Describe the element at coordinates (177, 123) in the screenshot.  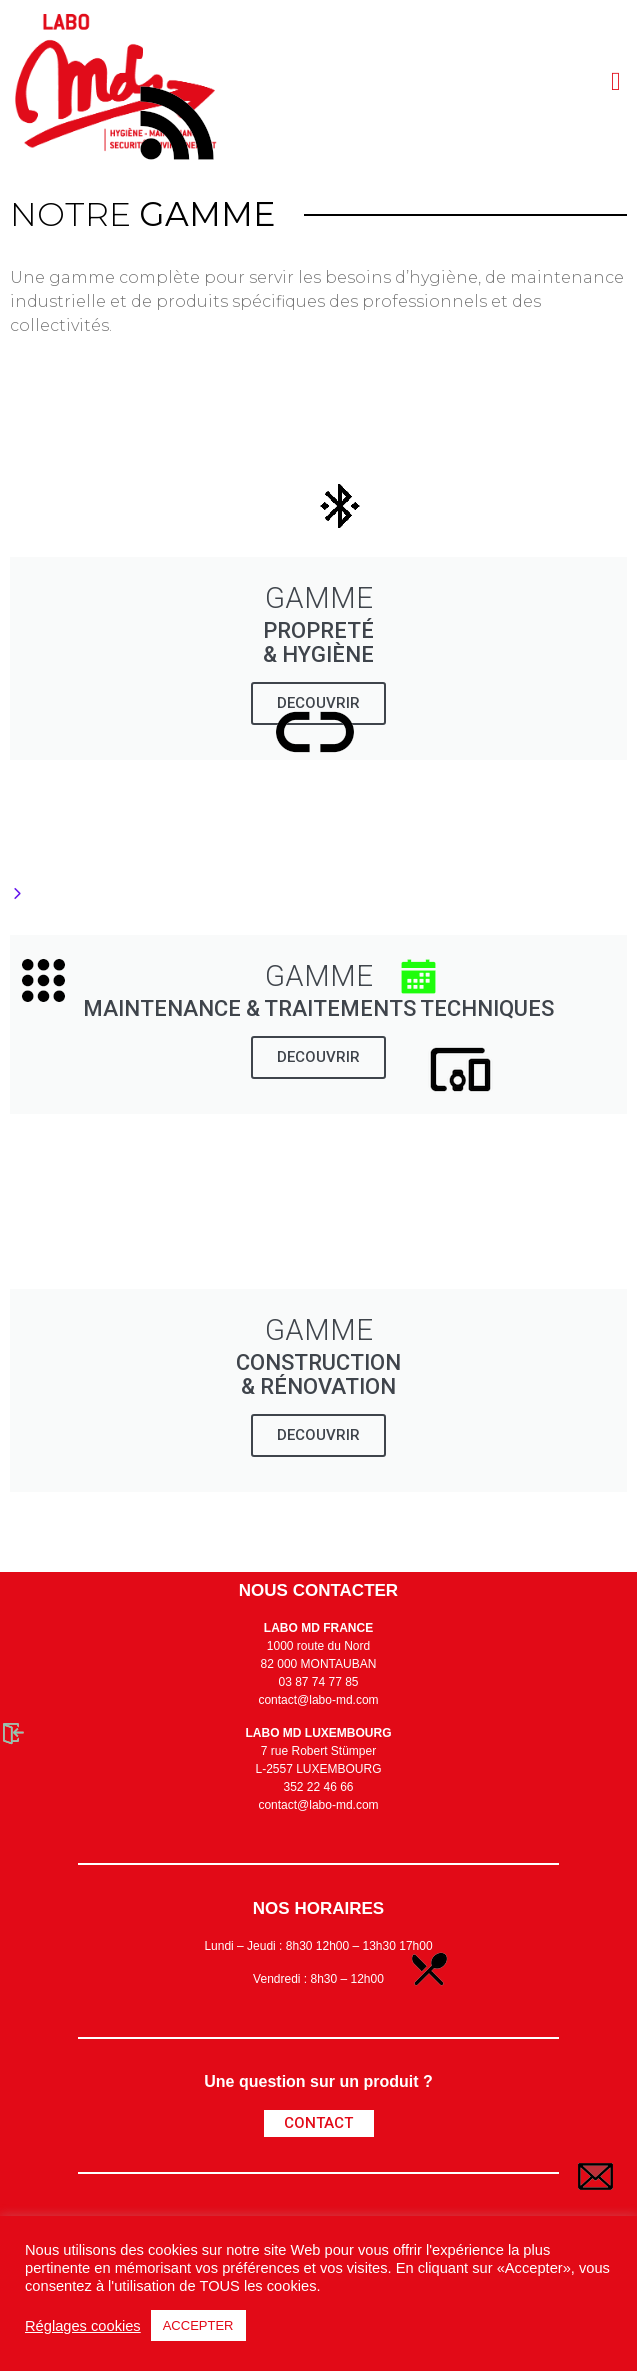
I see `subscribe to RSS feed` at that location.